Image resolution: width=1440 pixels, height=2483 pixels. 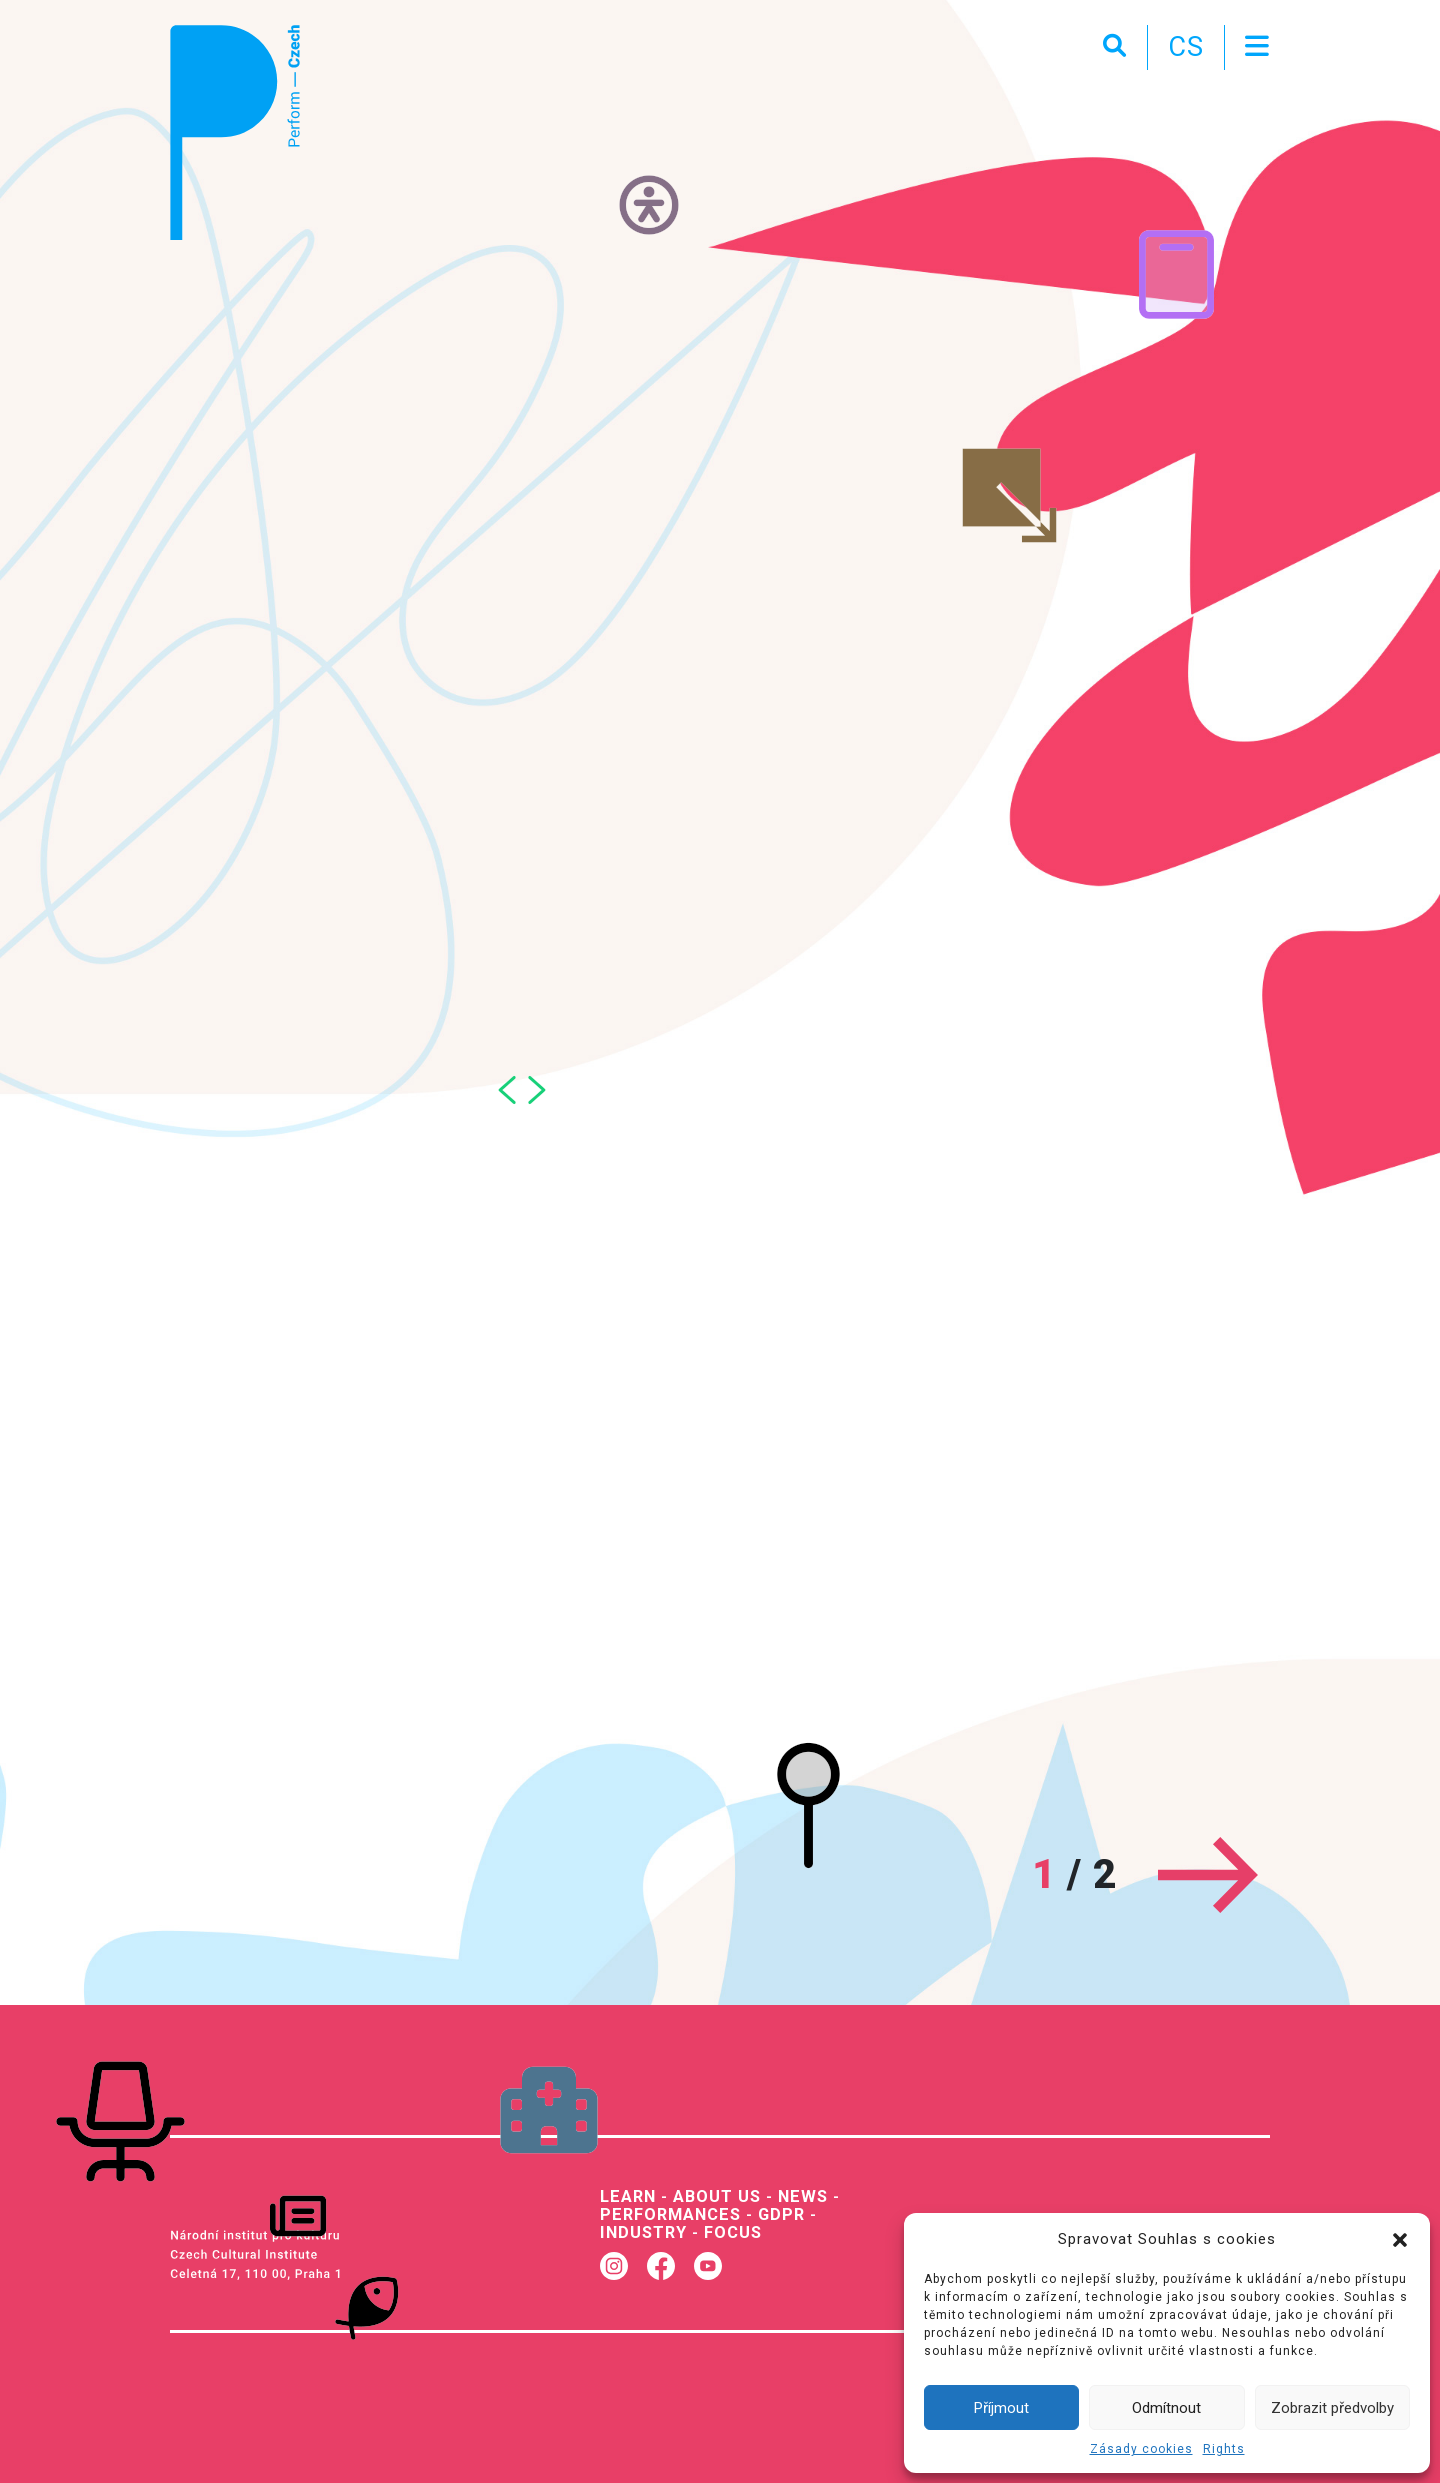 What do you see at coordinates (1176, 274) in the screenshot?
I see `tablet device with speaker` at bounding box center [1176, 274].